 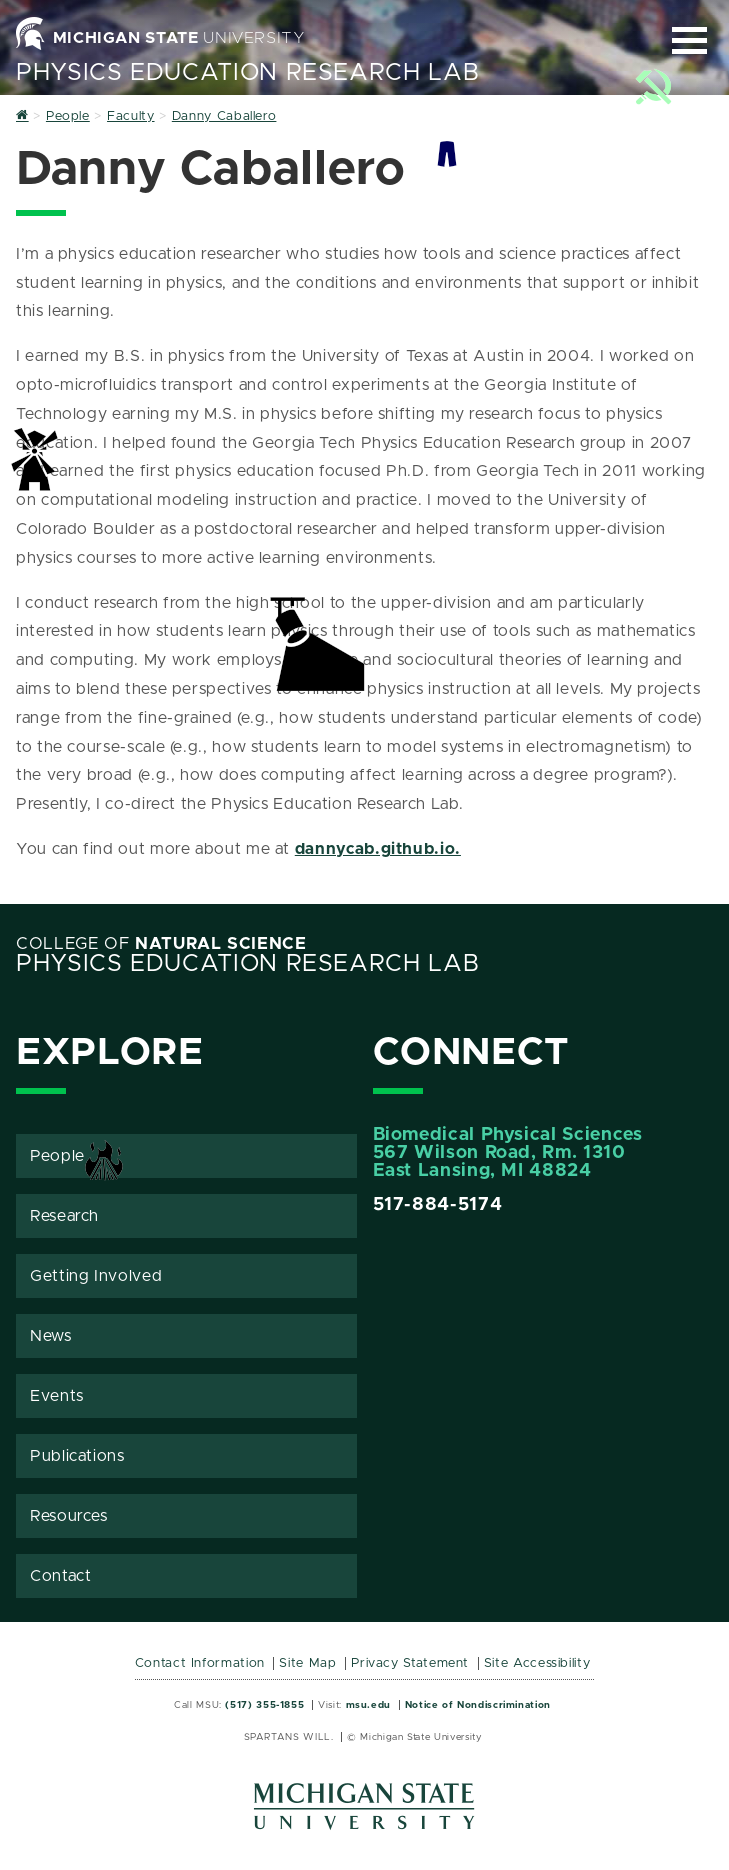 What do you see at coordinates (653, 86) in the screenshot?
I see `communist or socialist themed content or game faction` at bounding box center [653, 86].